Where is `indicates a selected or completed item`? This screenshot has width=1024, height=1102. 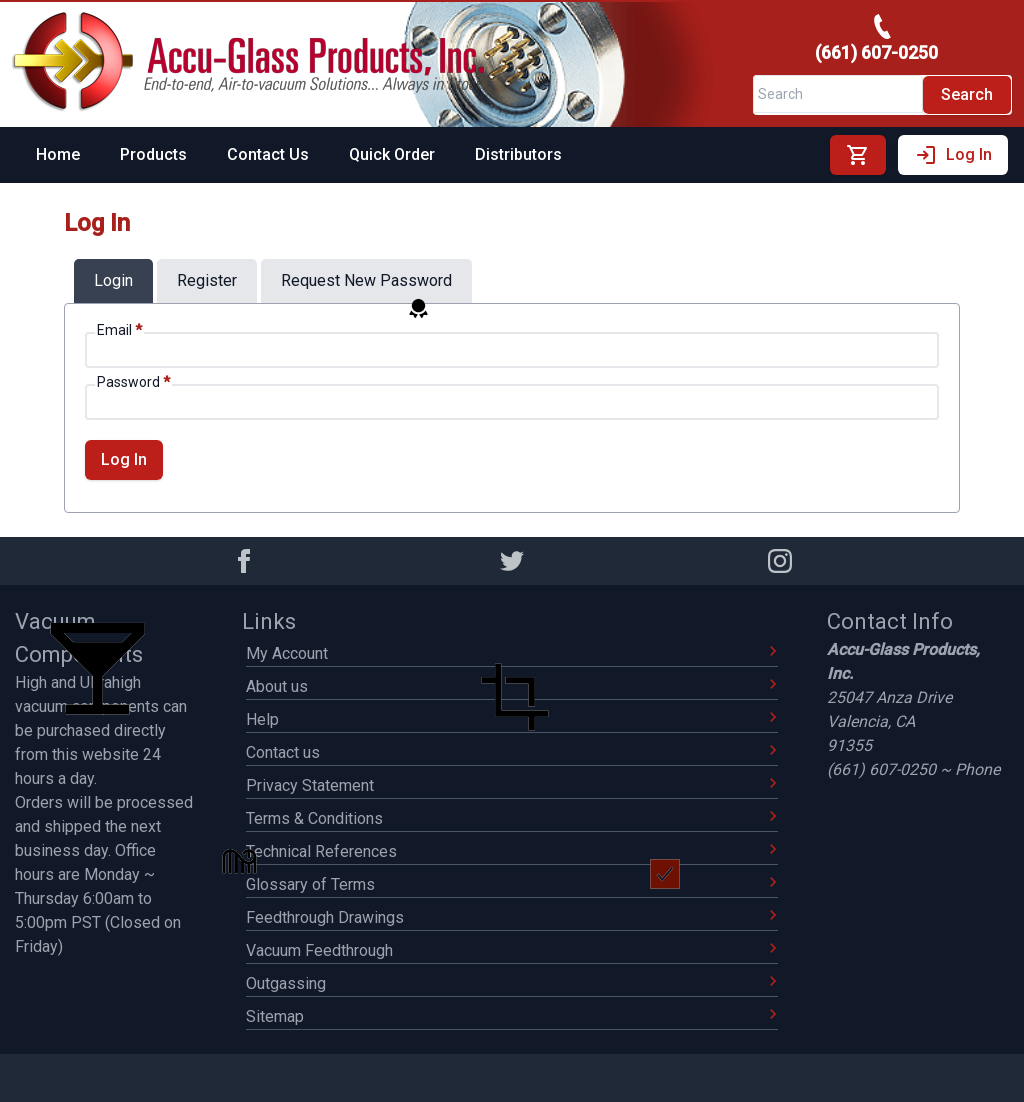 indicates a selected or completed item is located at coordinates (665, 874).